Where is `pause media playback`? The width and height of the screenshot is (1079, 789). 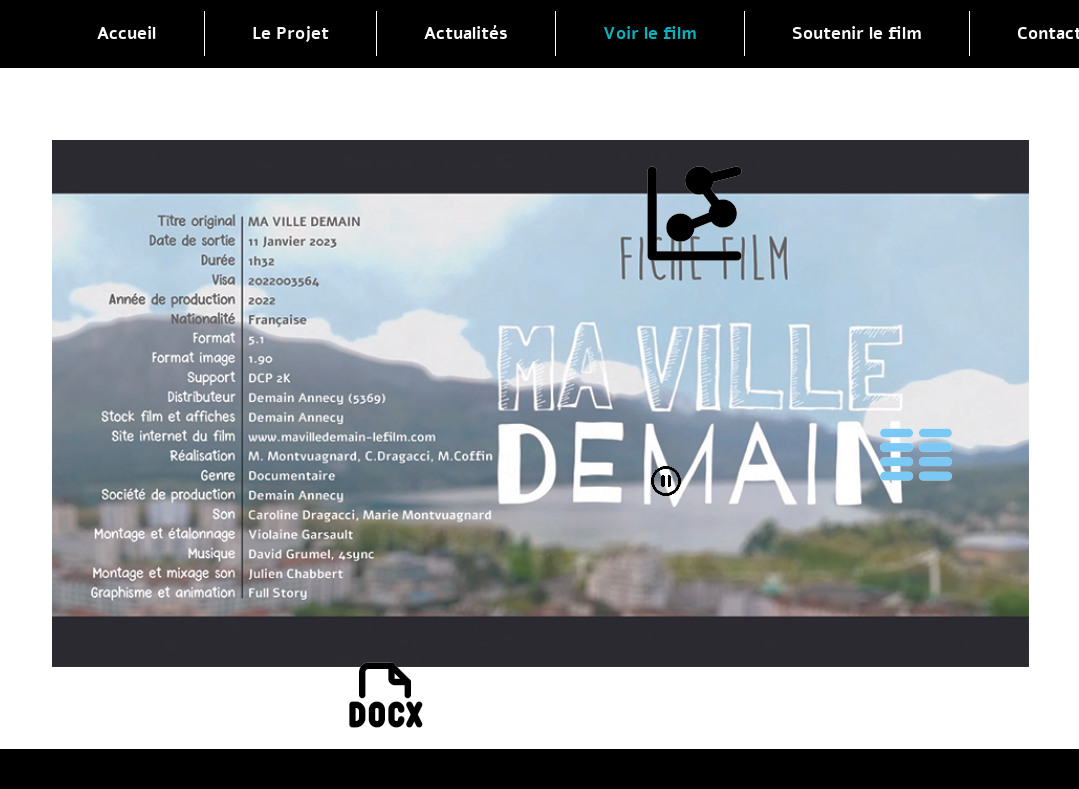 pause media playback is located at coordinates (666, 481).